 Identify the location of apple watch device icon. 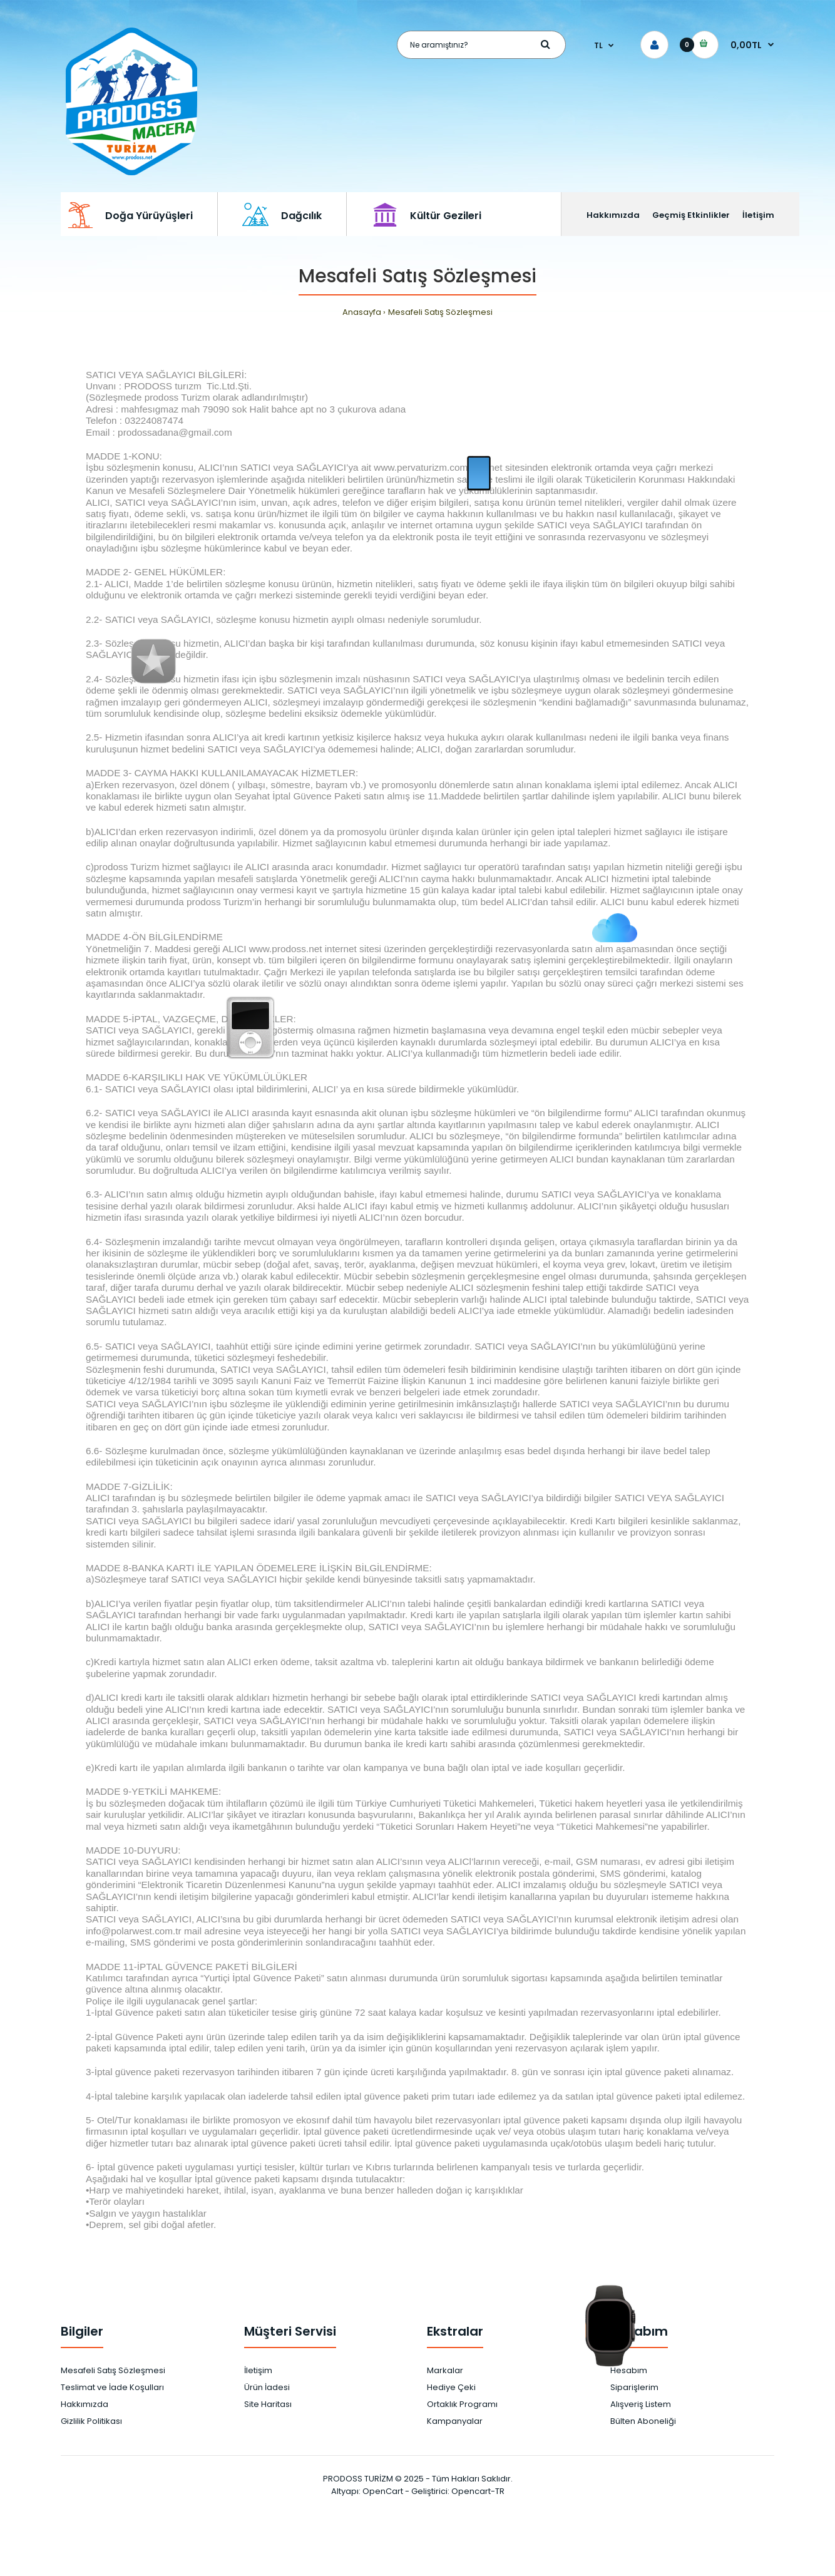
(609, 2326).